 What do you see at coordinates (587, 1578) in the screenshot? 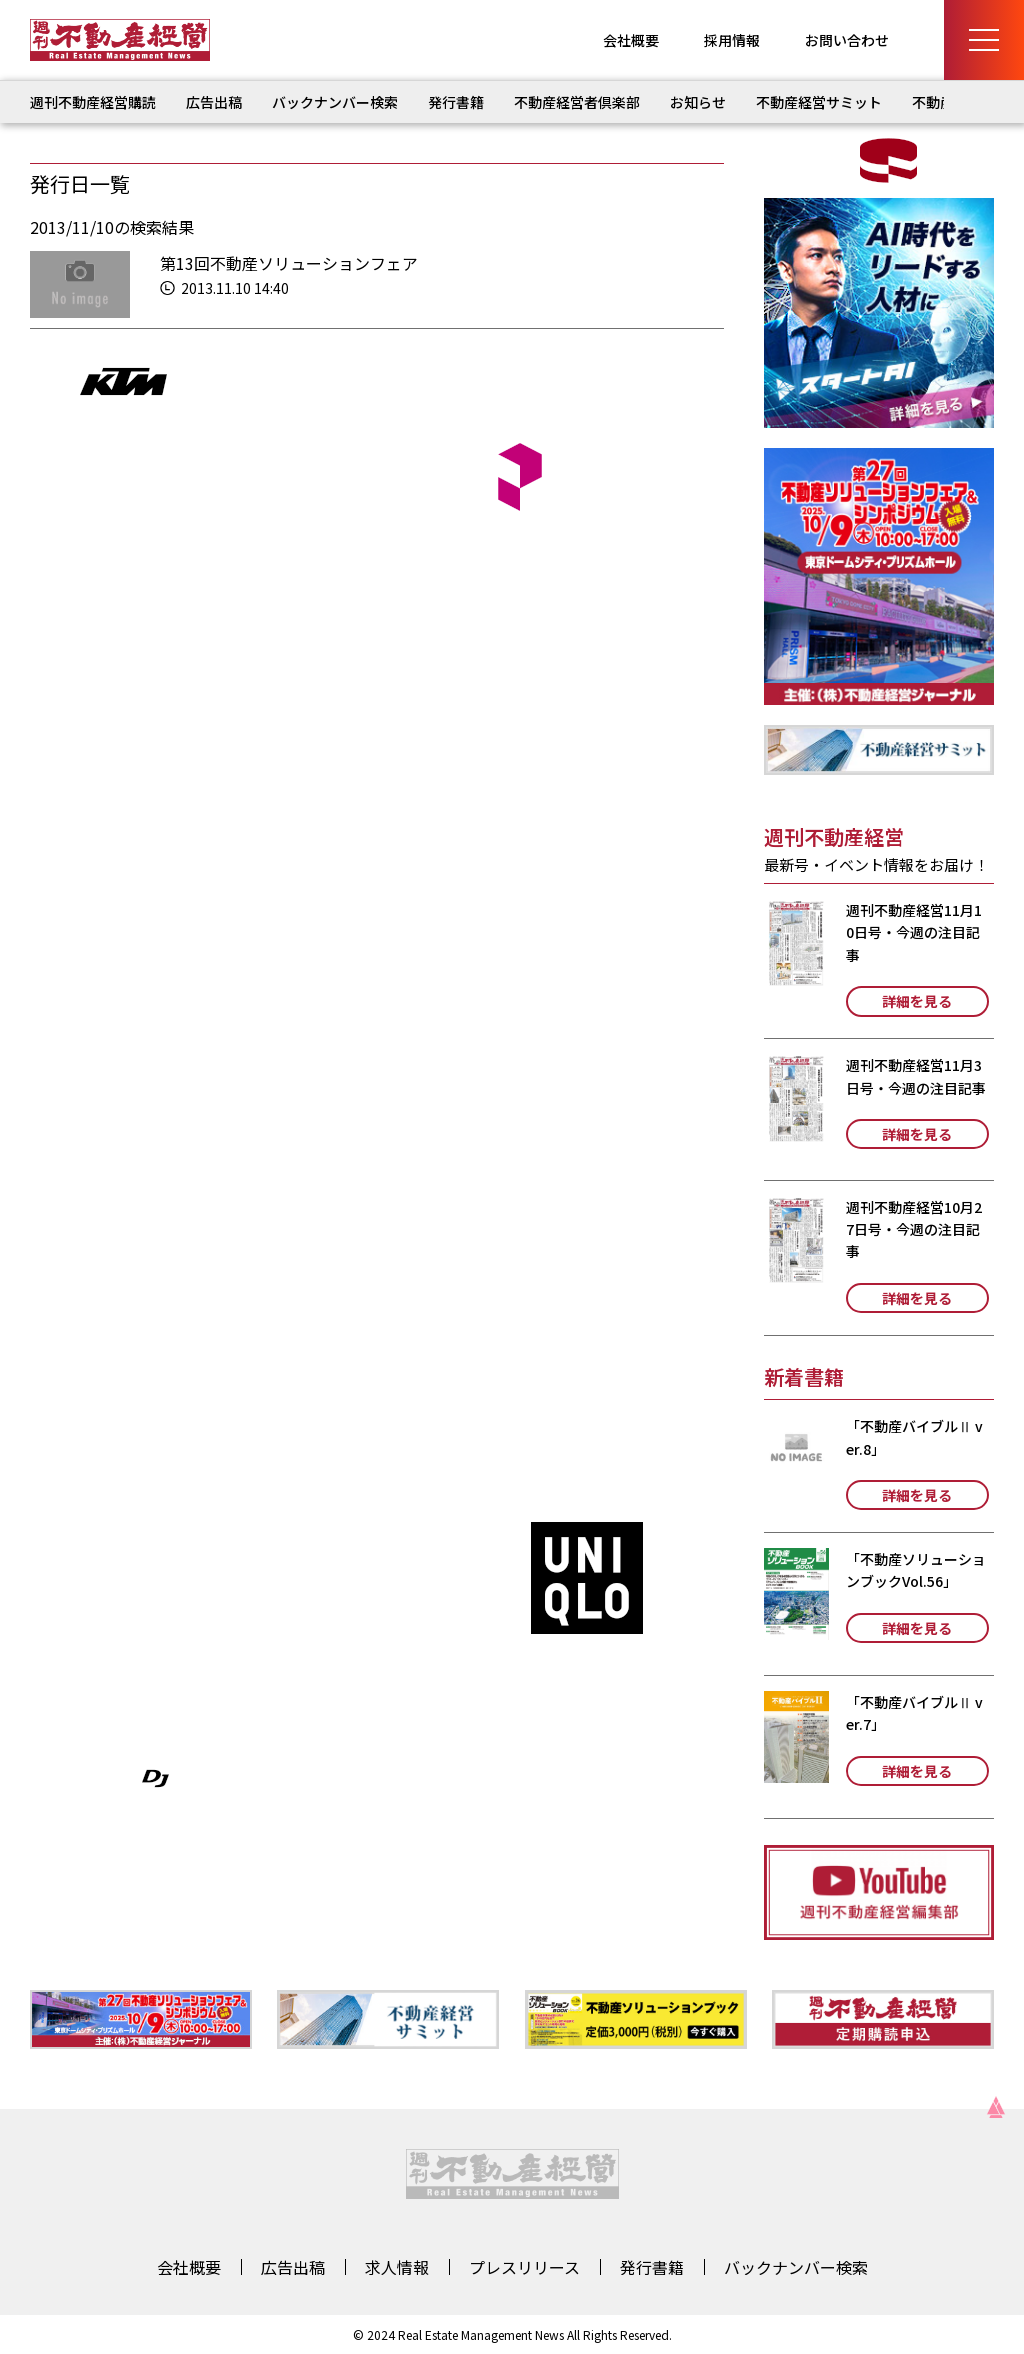
I see `open the Uniqlo app or website` at bounding box center [587, 1578].